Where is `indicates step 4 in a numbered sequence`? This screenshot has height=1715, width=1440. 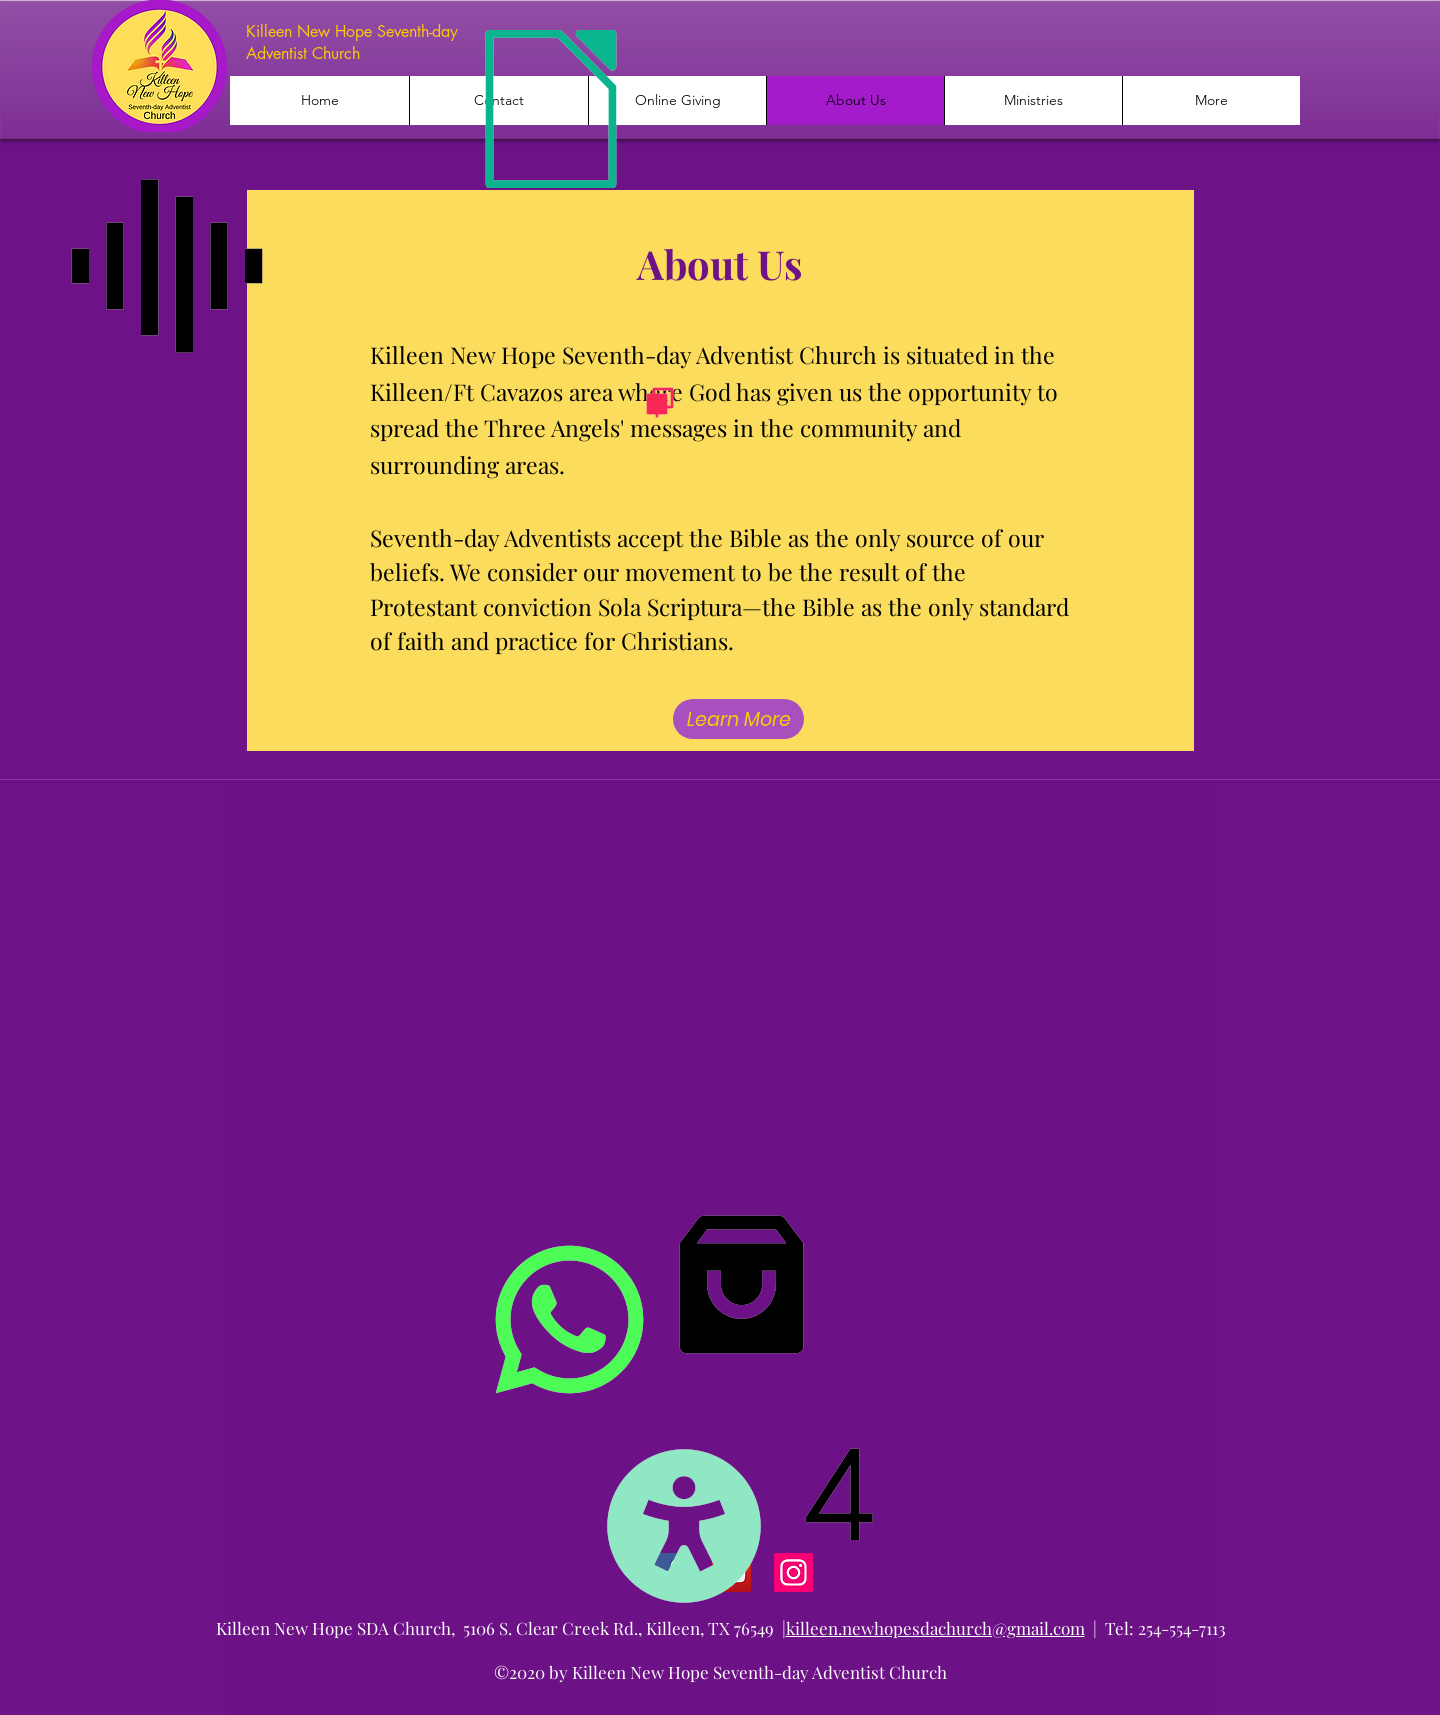 indicates step 4 in a numbered sequence is located at coordinates (841, 1495).